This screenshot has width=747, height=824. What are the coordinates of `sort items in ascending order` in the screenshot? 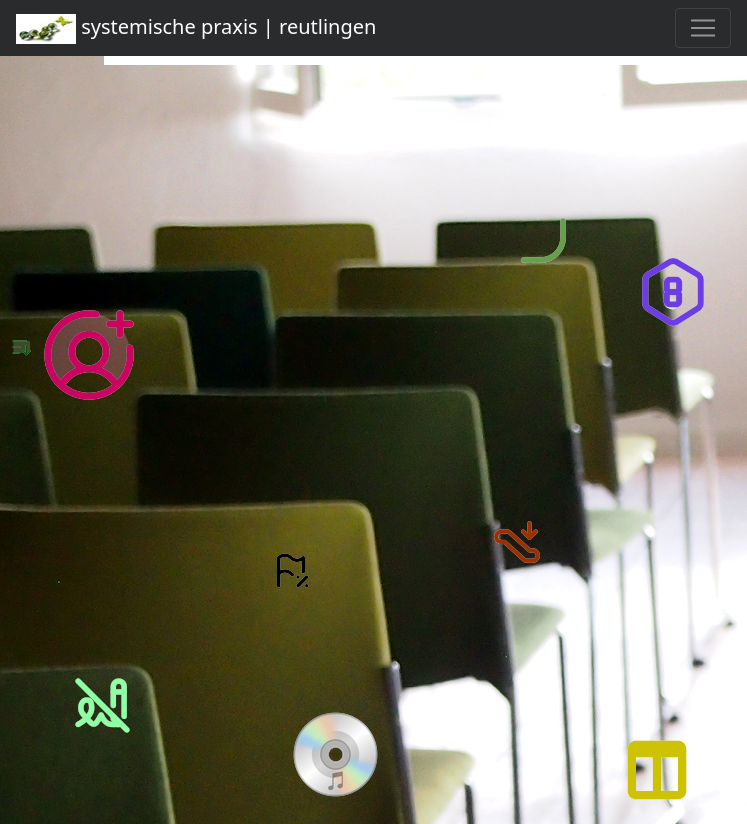 It's located at (21, 347).